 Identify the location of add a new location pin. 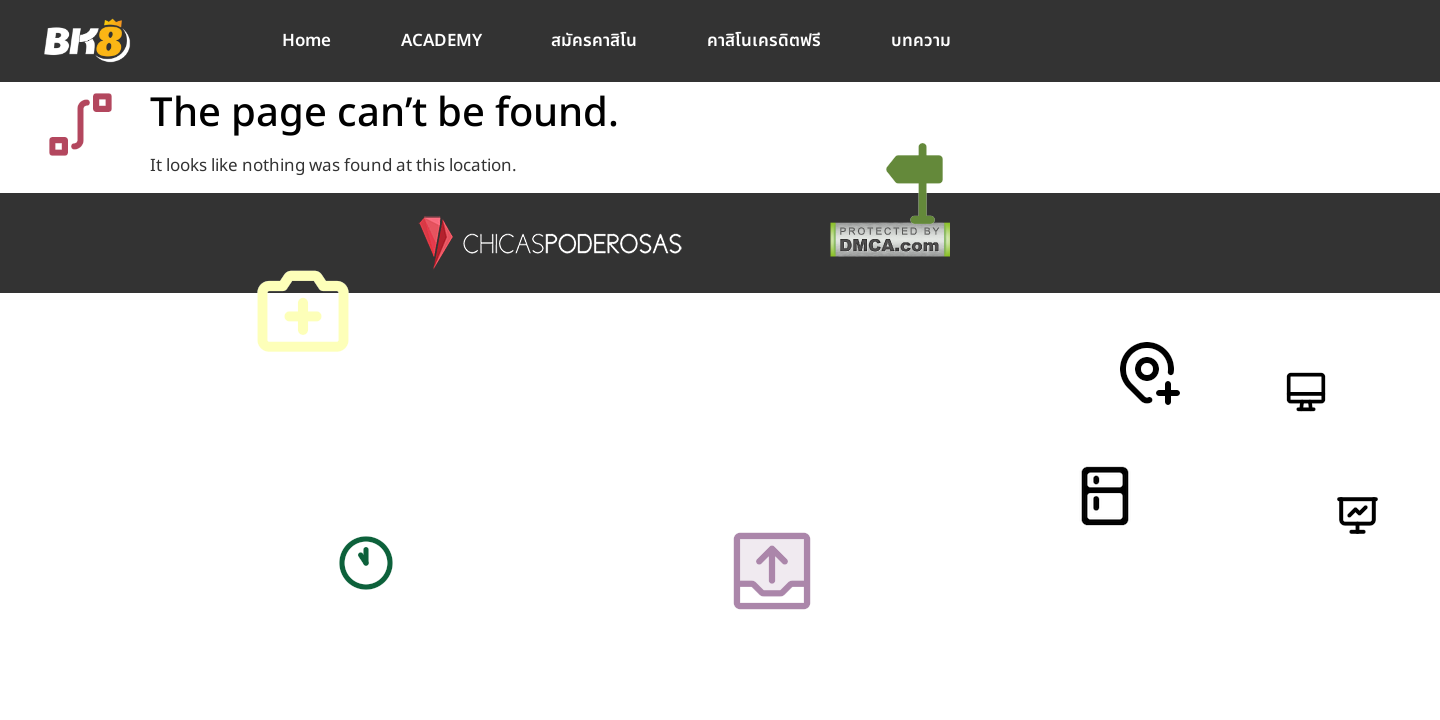
(1147, 372).